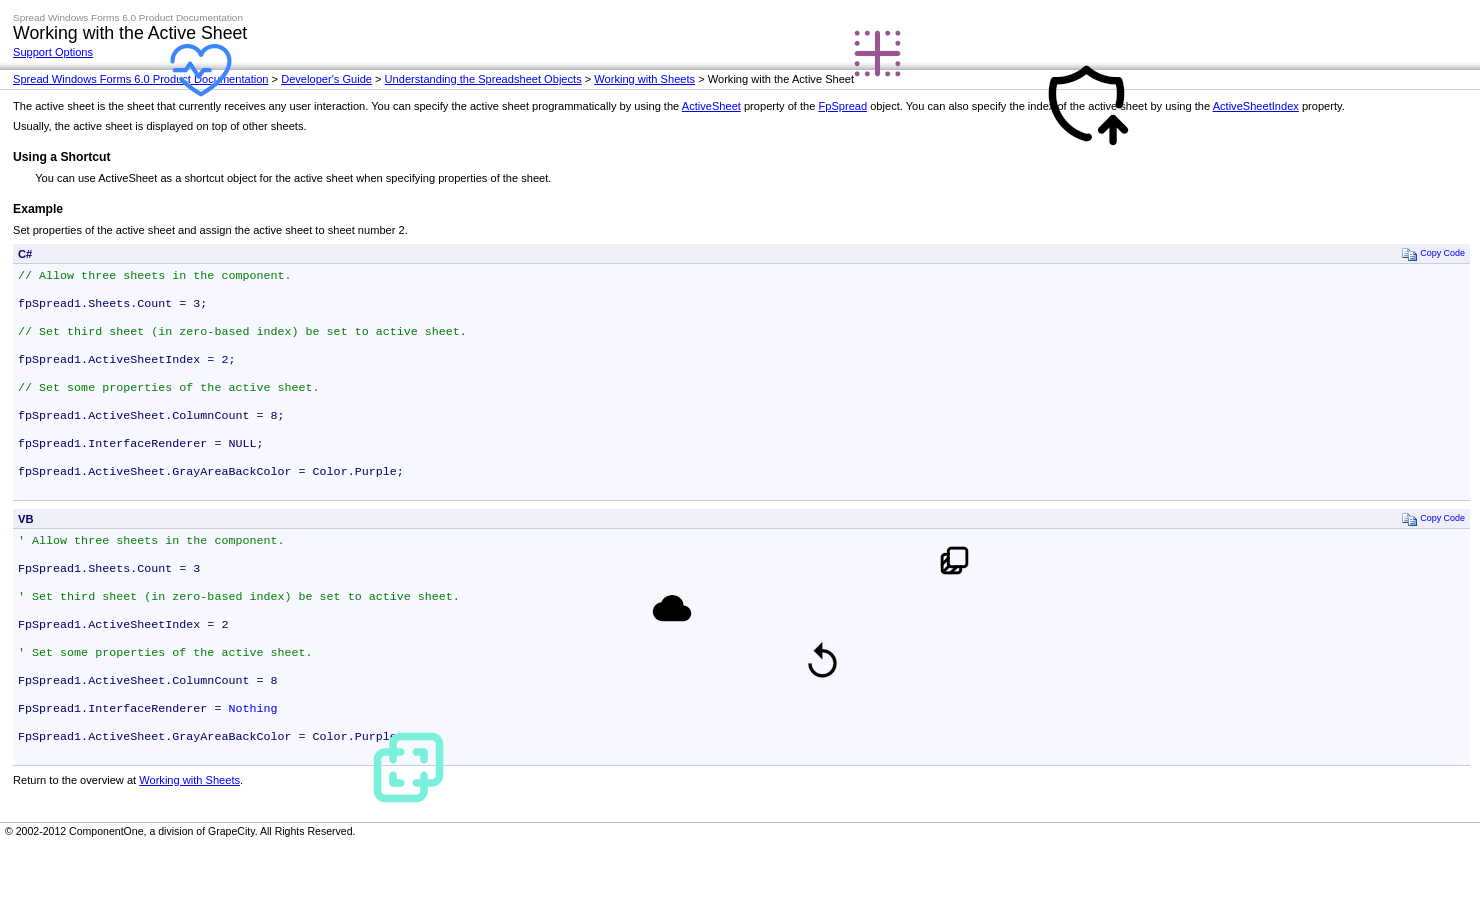 This screenshot has width=1480, height=911. What do you see at coordinates (822, 661) in the screenshot?
I see `replay or restart current media` at bounding box center [822, 661].